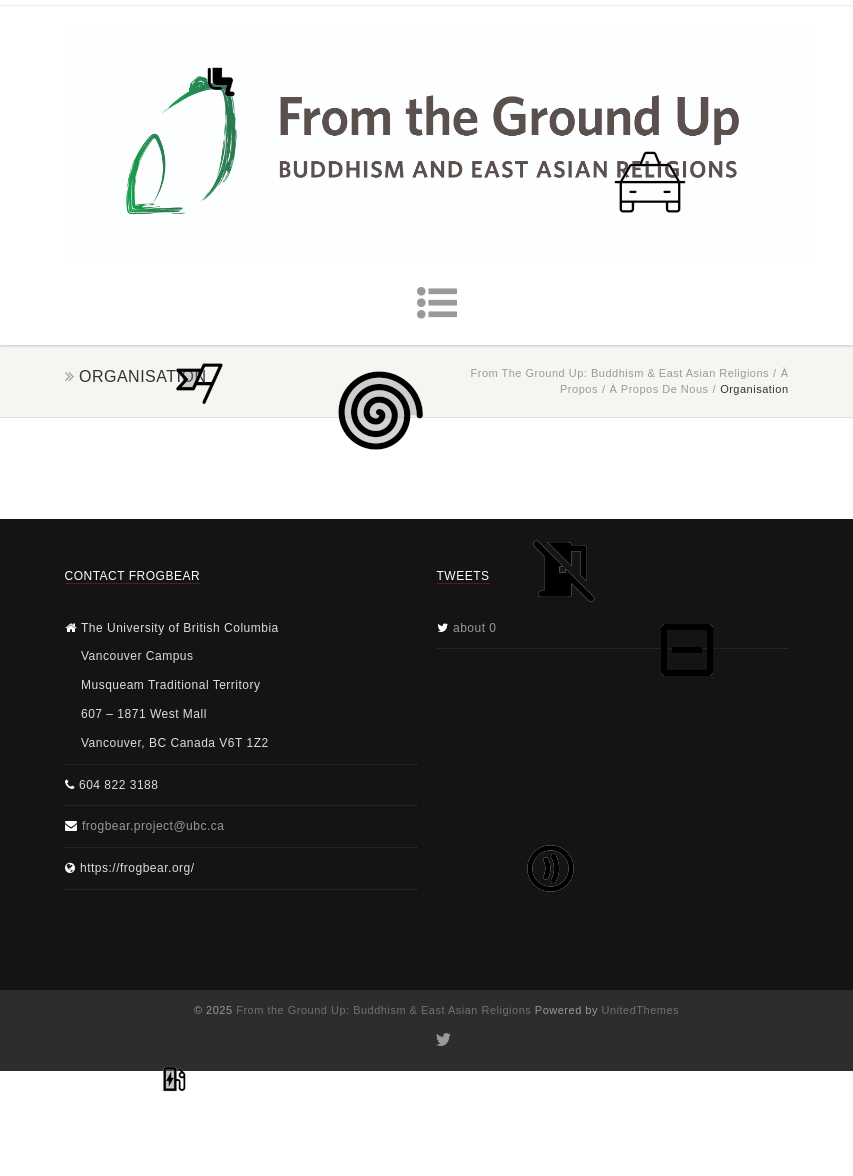 Image resolution: width=853 pixels, height=1176 pixels. I want to click on no meeting room available, so click(565, 569).